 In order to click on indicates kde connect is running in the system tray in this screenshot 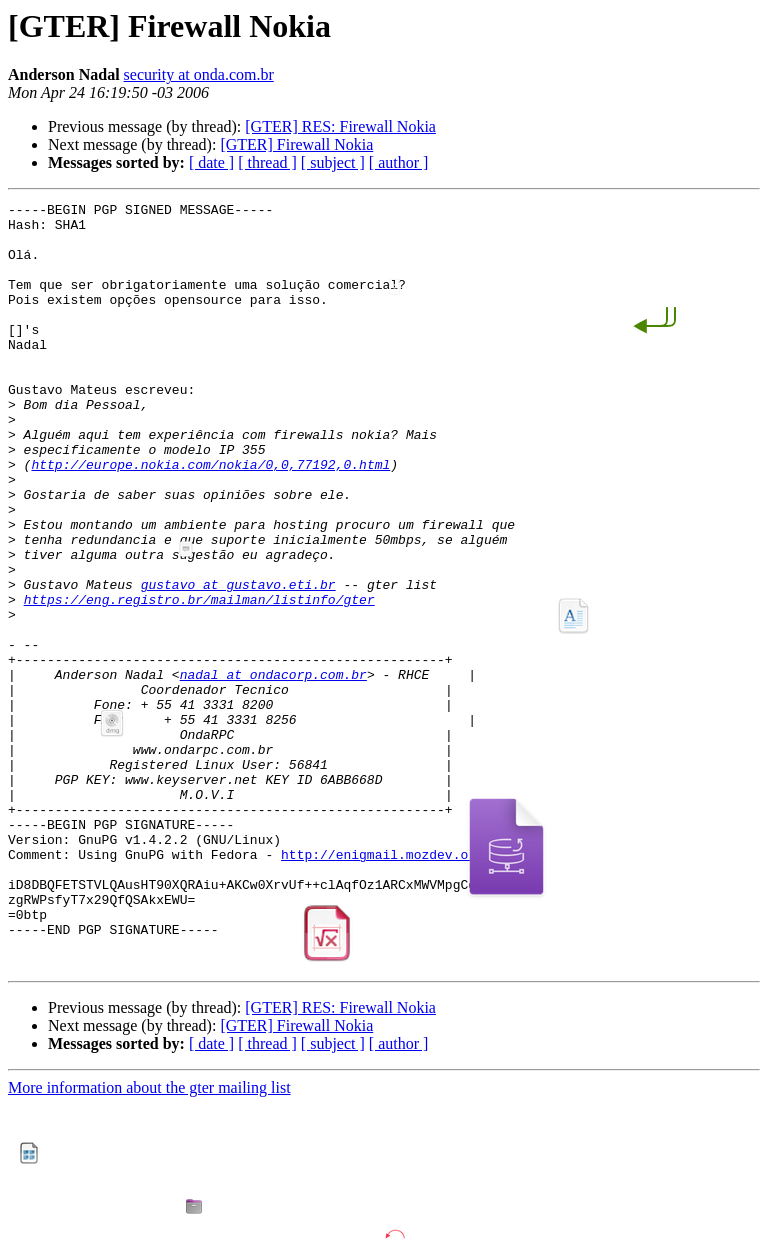, I will do `click(394, 286)`.